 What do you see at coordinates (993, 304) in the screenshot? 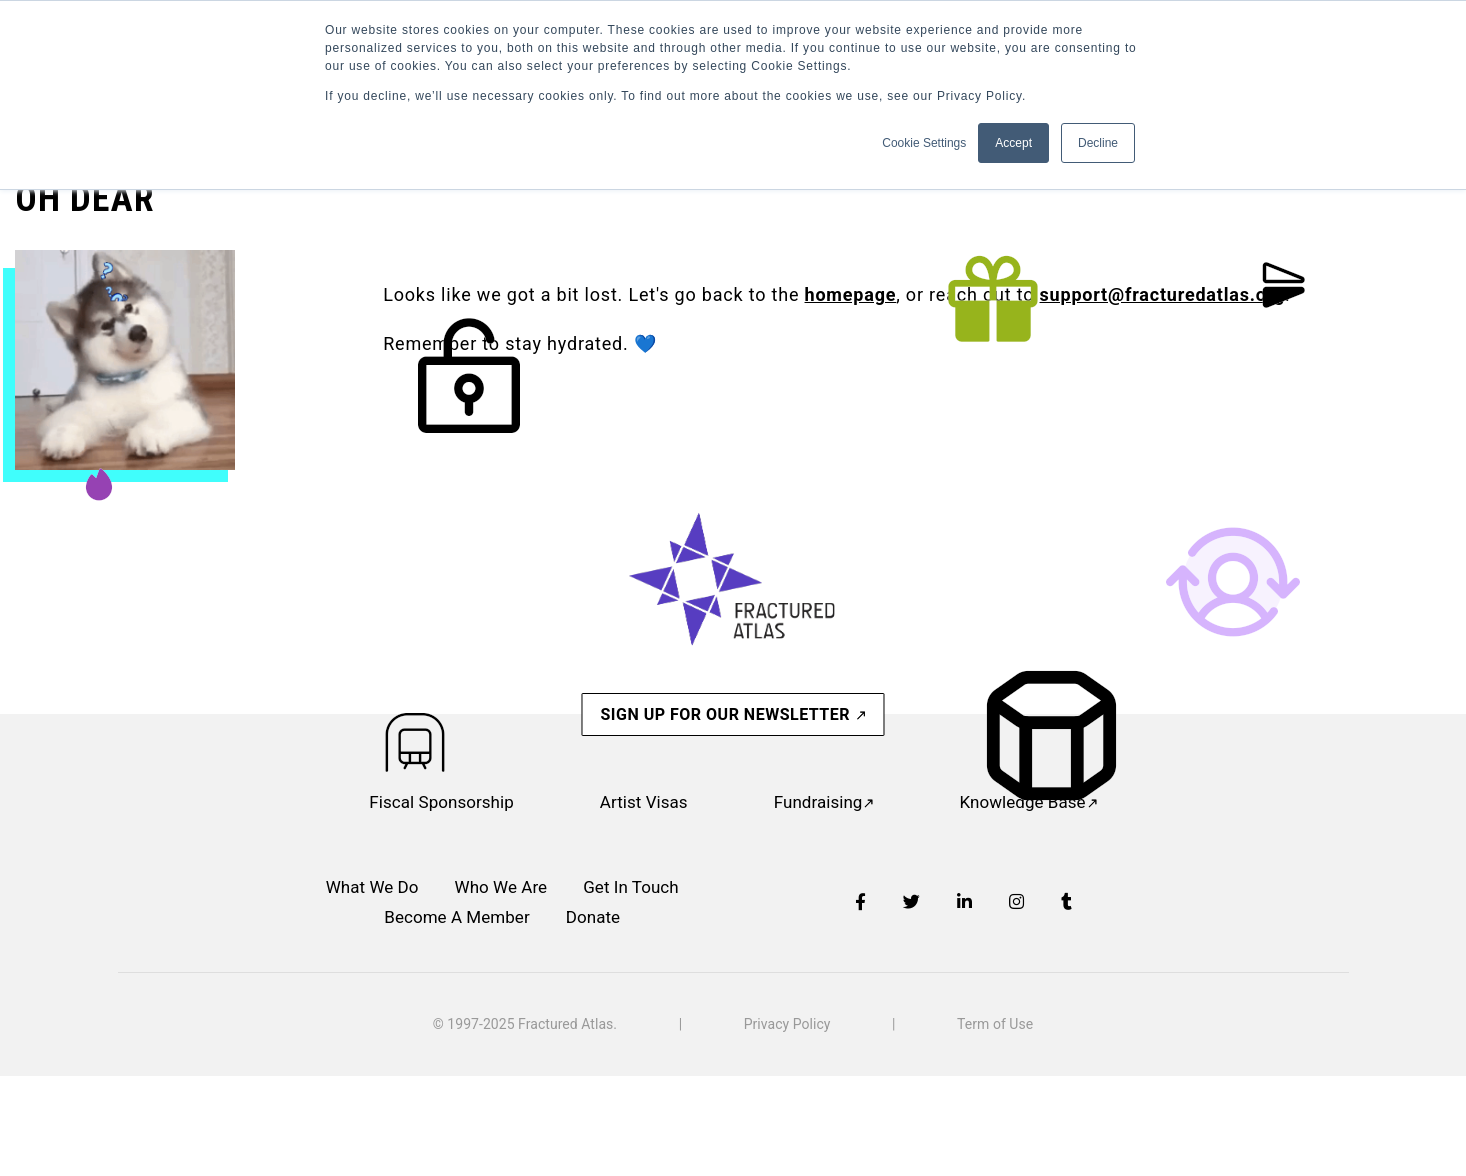
I see `view or redeem a gift` at bounding box center [993, 304].